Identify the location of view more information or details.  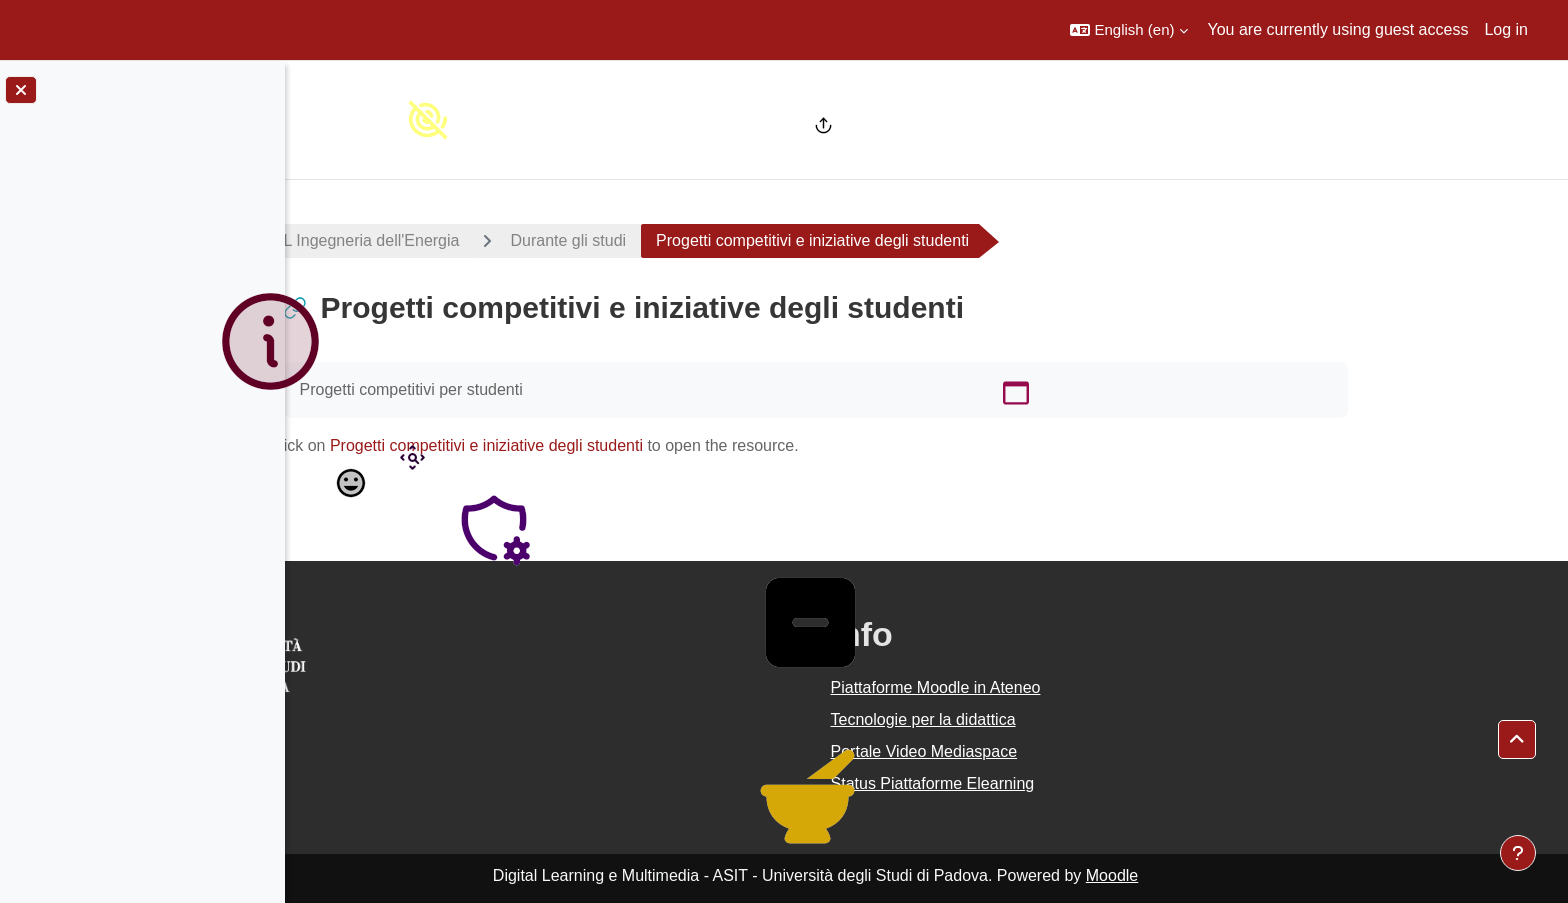
(270, 341).